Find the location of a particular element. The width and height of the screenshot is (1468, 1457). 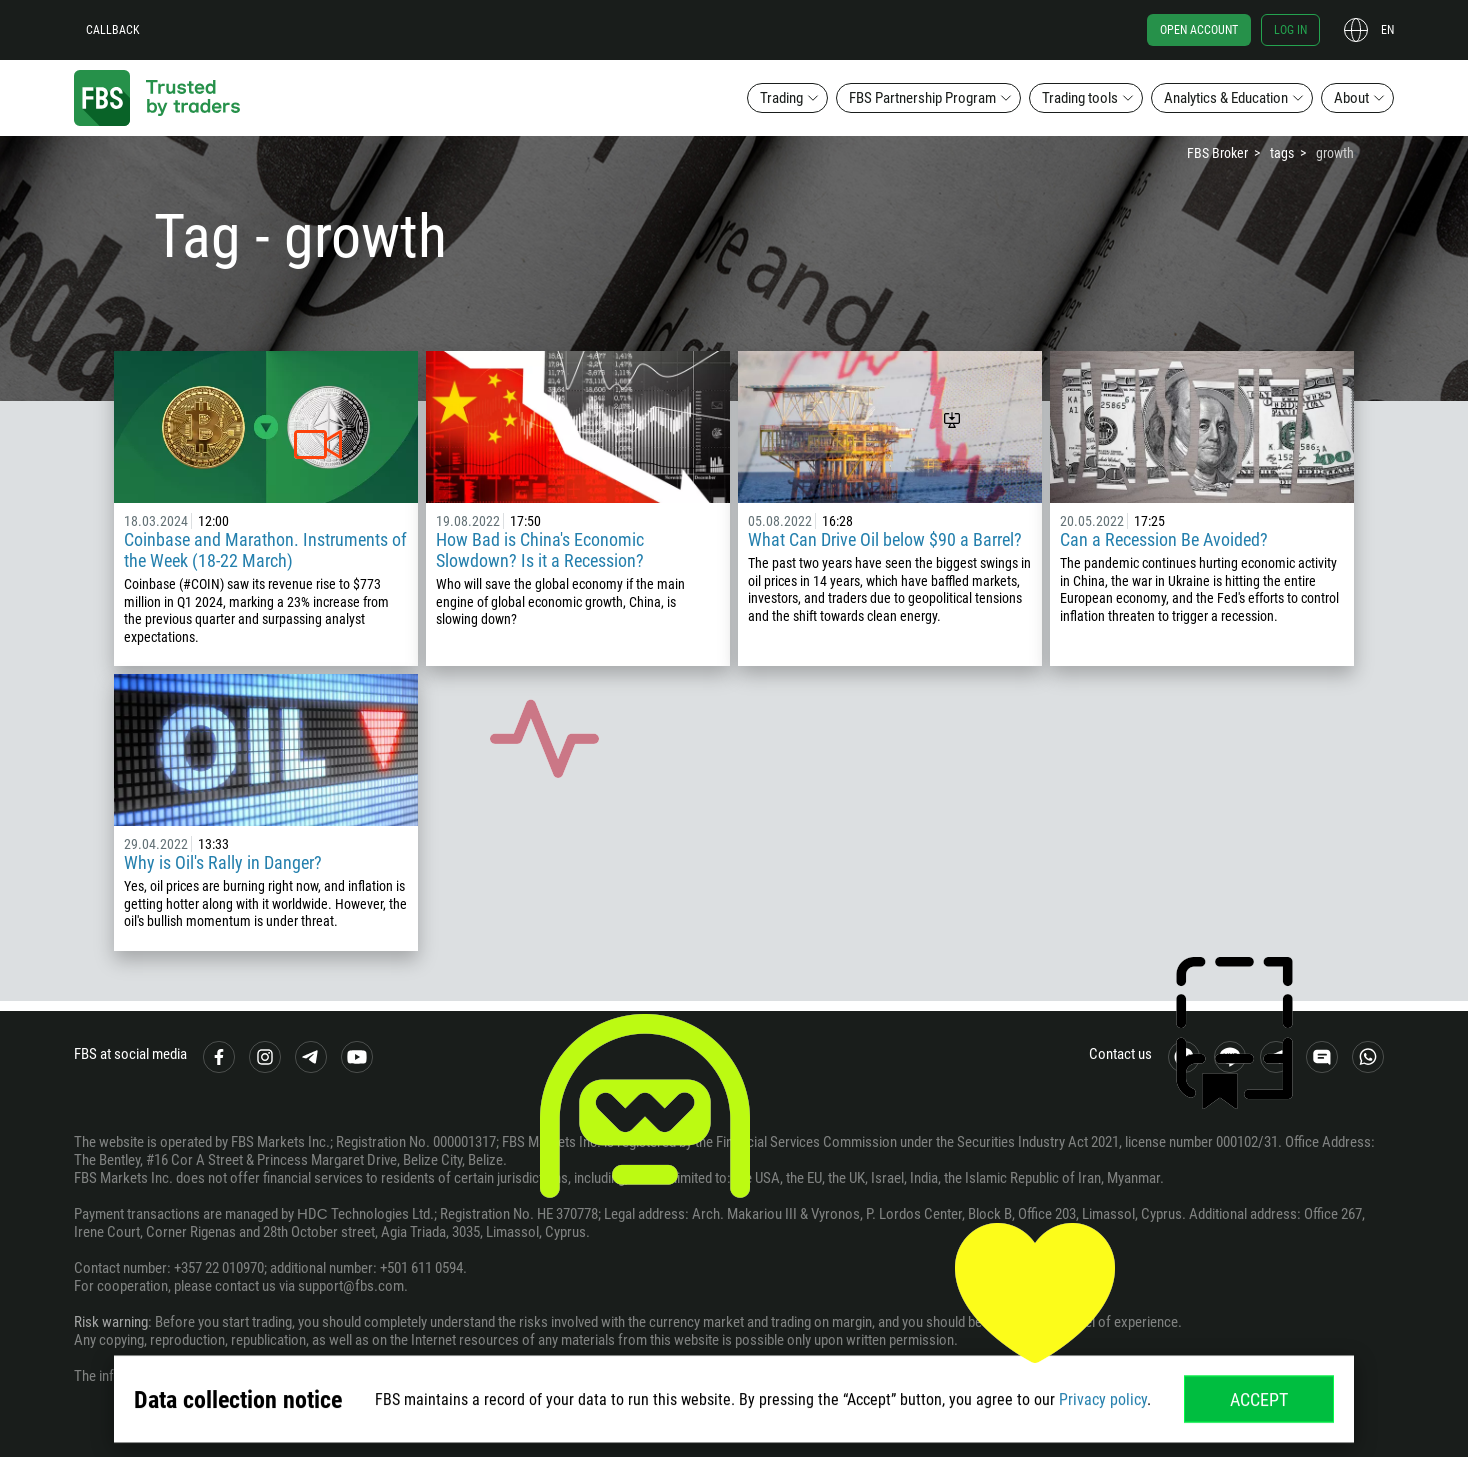

access GitHub's Hubot automation bot is located at coordinates (645, 1119).